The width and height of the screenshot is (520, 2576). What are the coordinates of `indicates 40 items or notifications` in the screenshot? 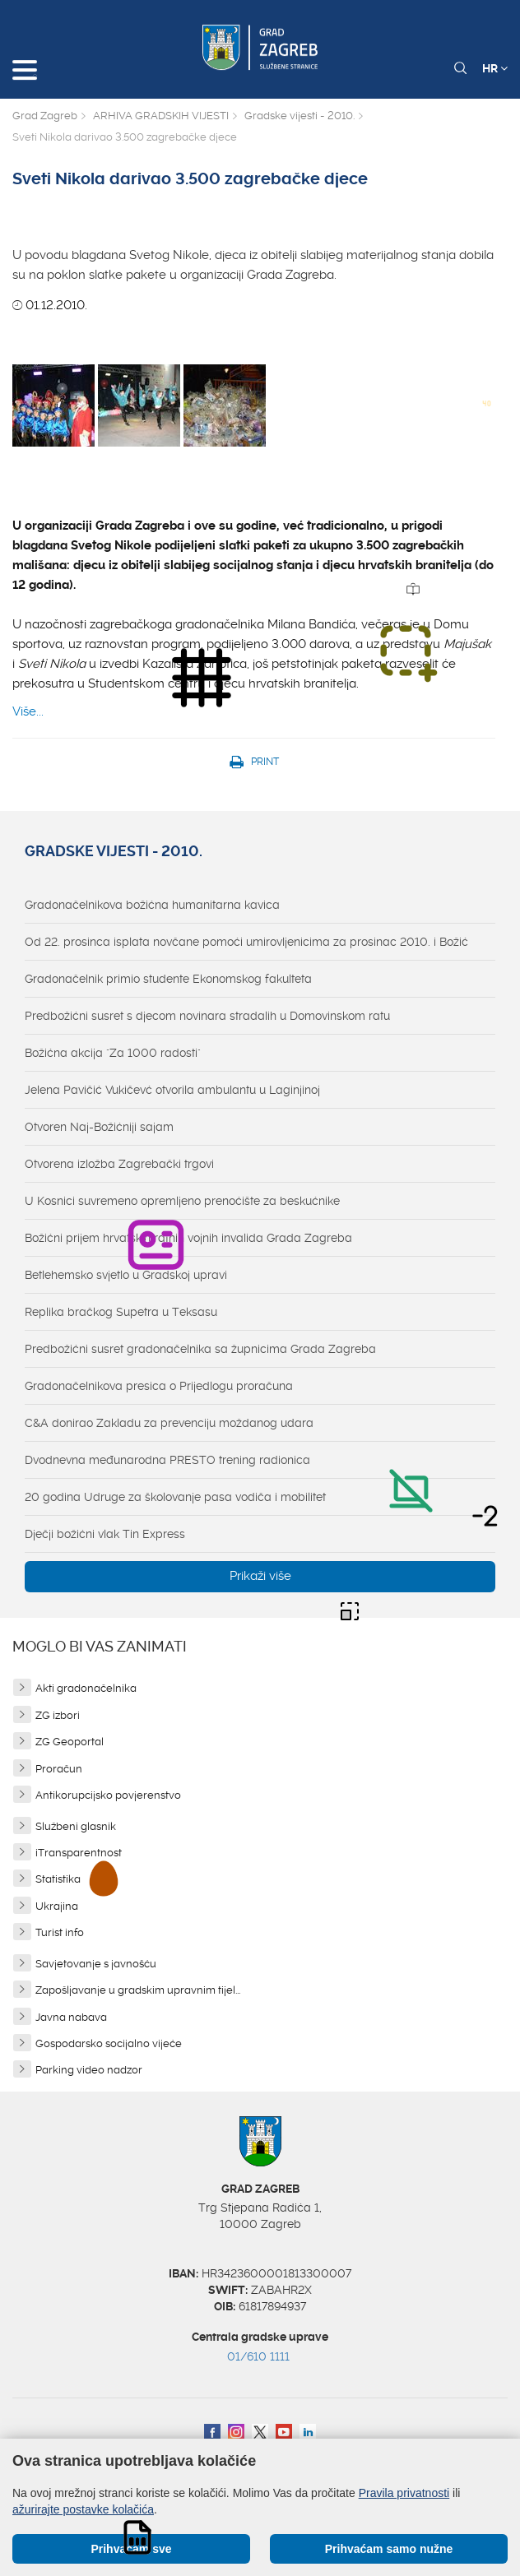 It's located at (486, 403).